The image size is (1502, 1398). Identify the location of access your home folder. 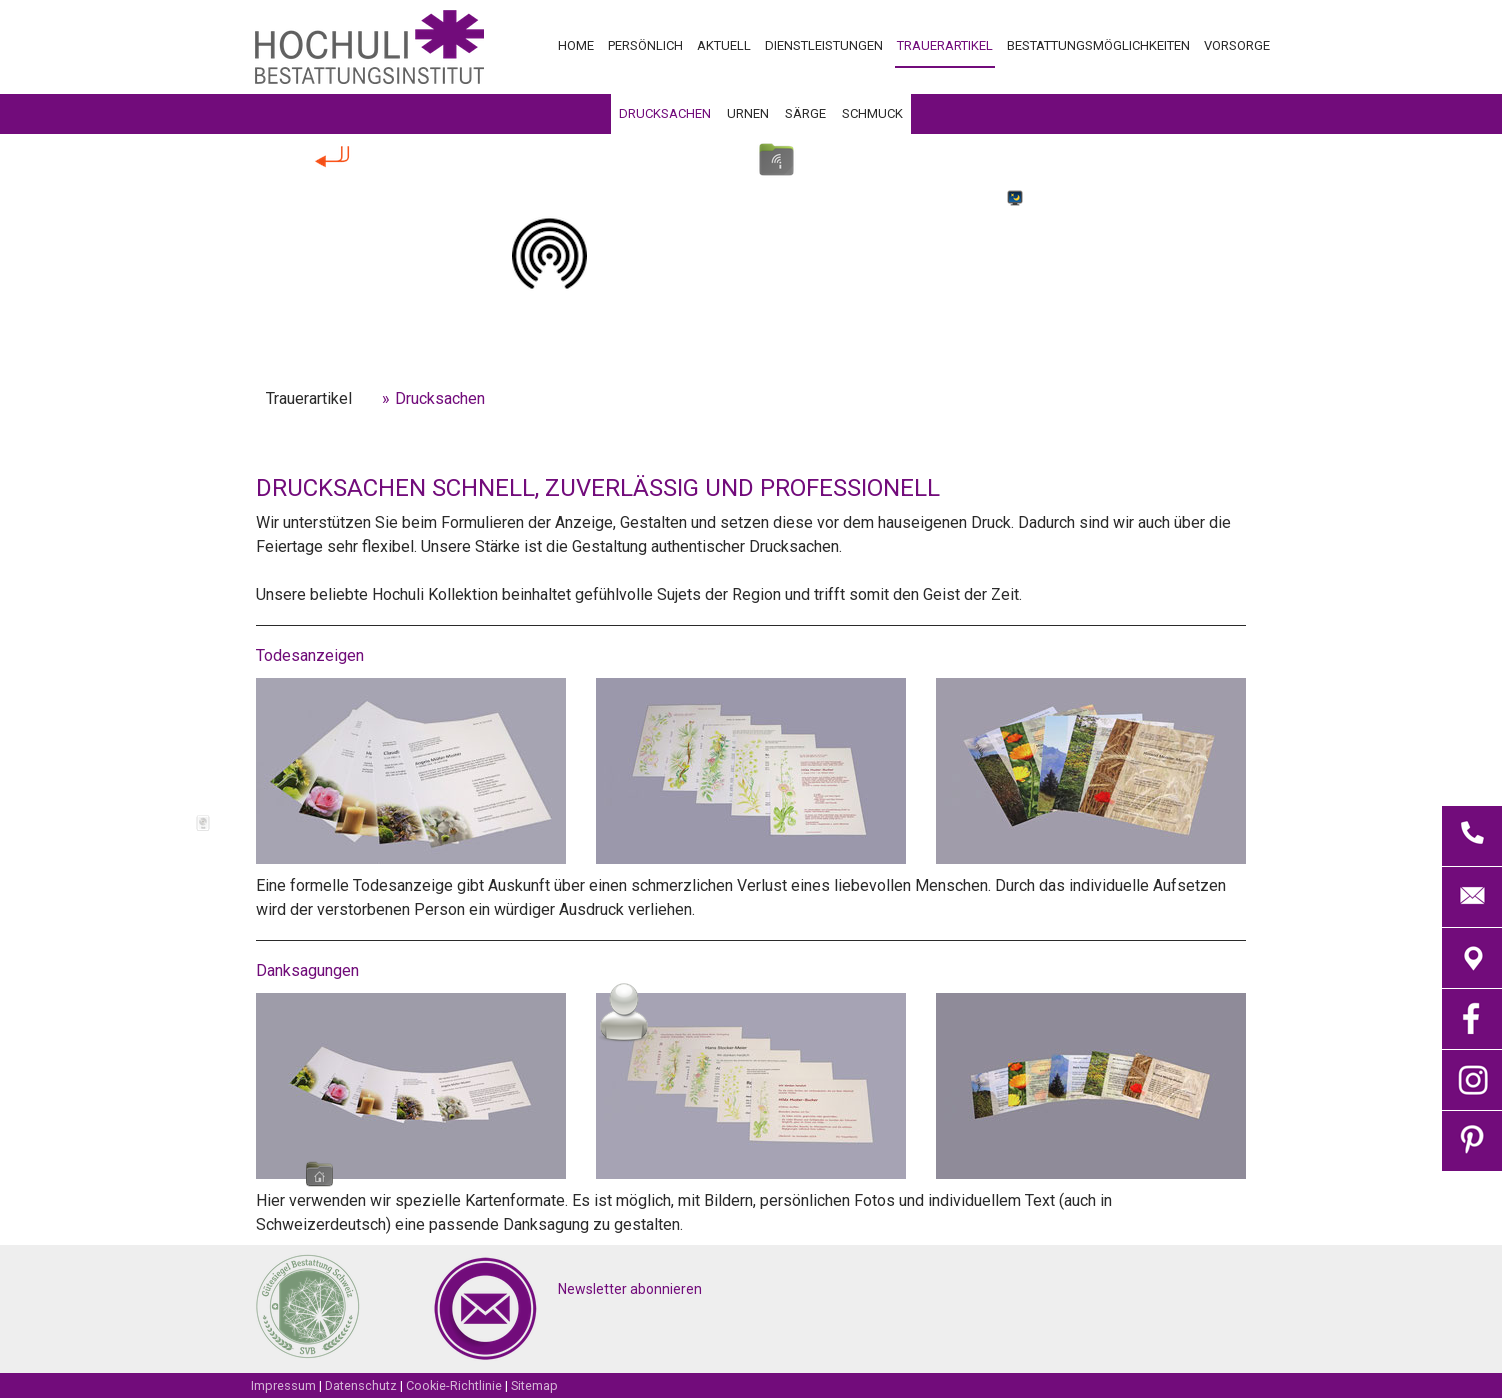
(319, 1173).